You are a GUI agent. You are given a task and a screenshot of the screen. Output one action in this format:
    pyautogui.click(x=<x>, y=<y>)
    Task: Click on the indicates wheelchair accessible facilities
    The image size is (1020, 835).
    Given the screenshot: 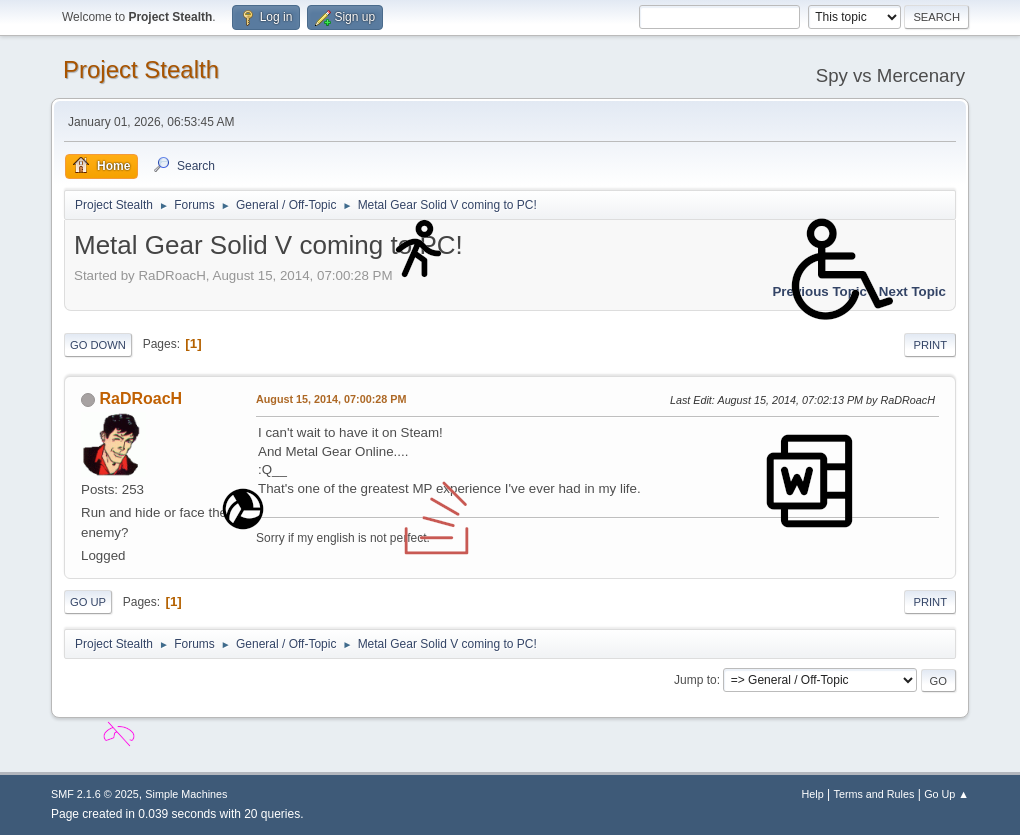 What is the action you would take?
    pyautogui.click(x=833, y=271)
    